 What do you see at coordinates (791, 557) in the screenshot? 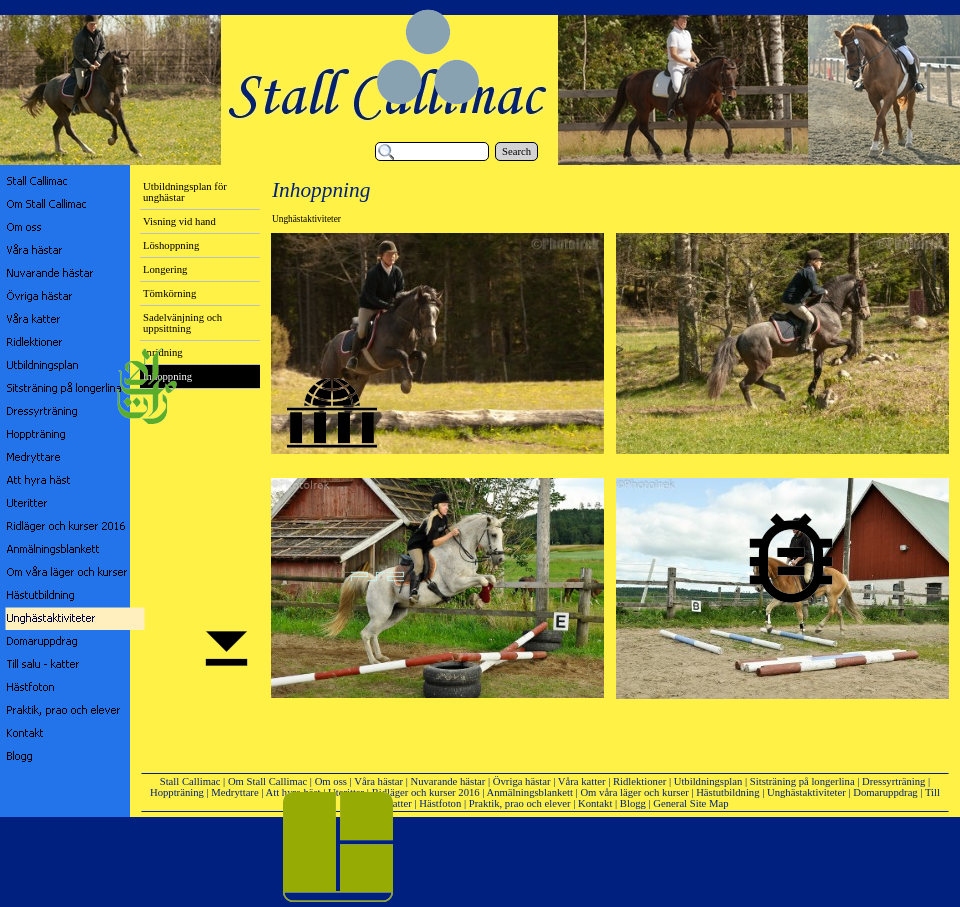
I see `report a bug or software issue` at bounding box center [791, 557].